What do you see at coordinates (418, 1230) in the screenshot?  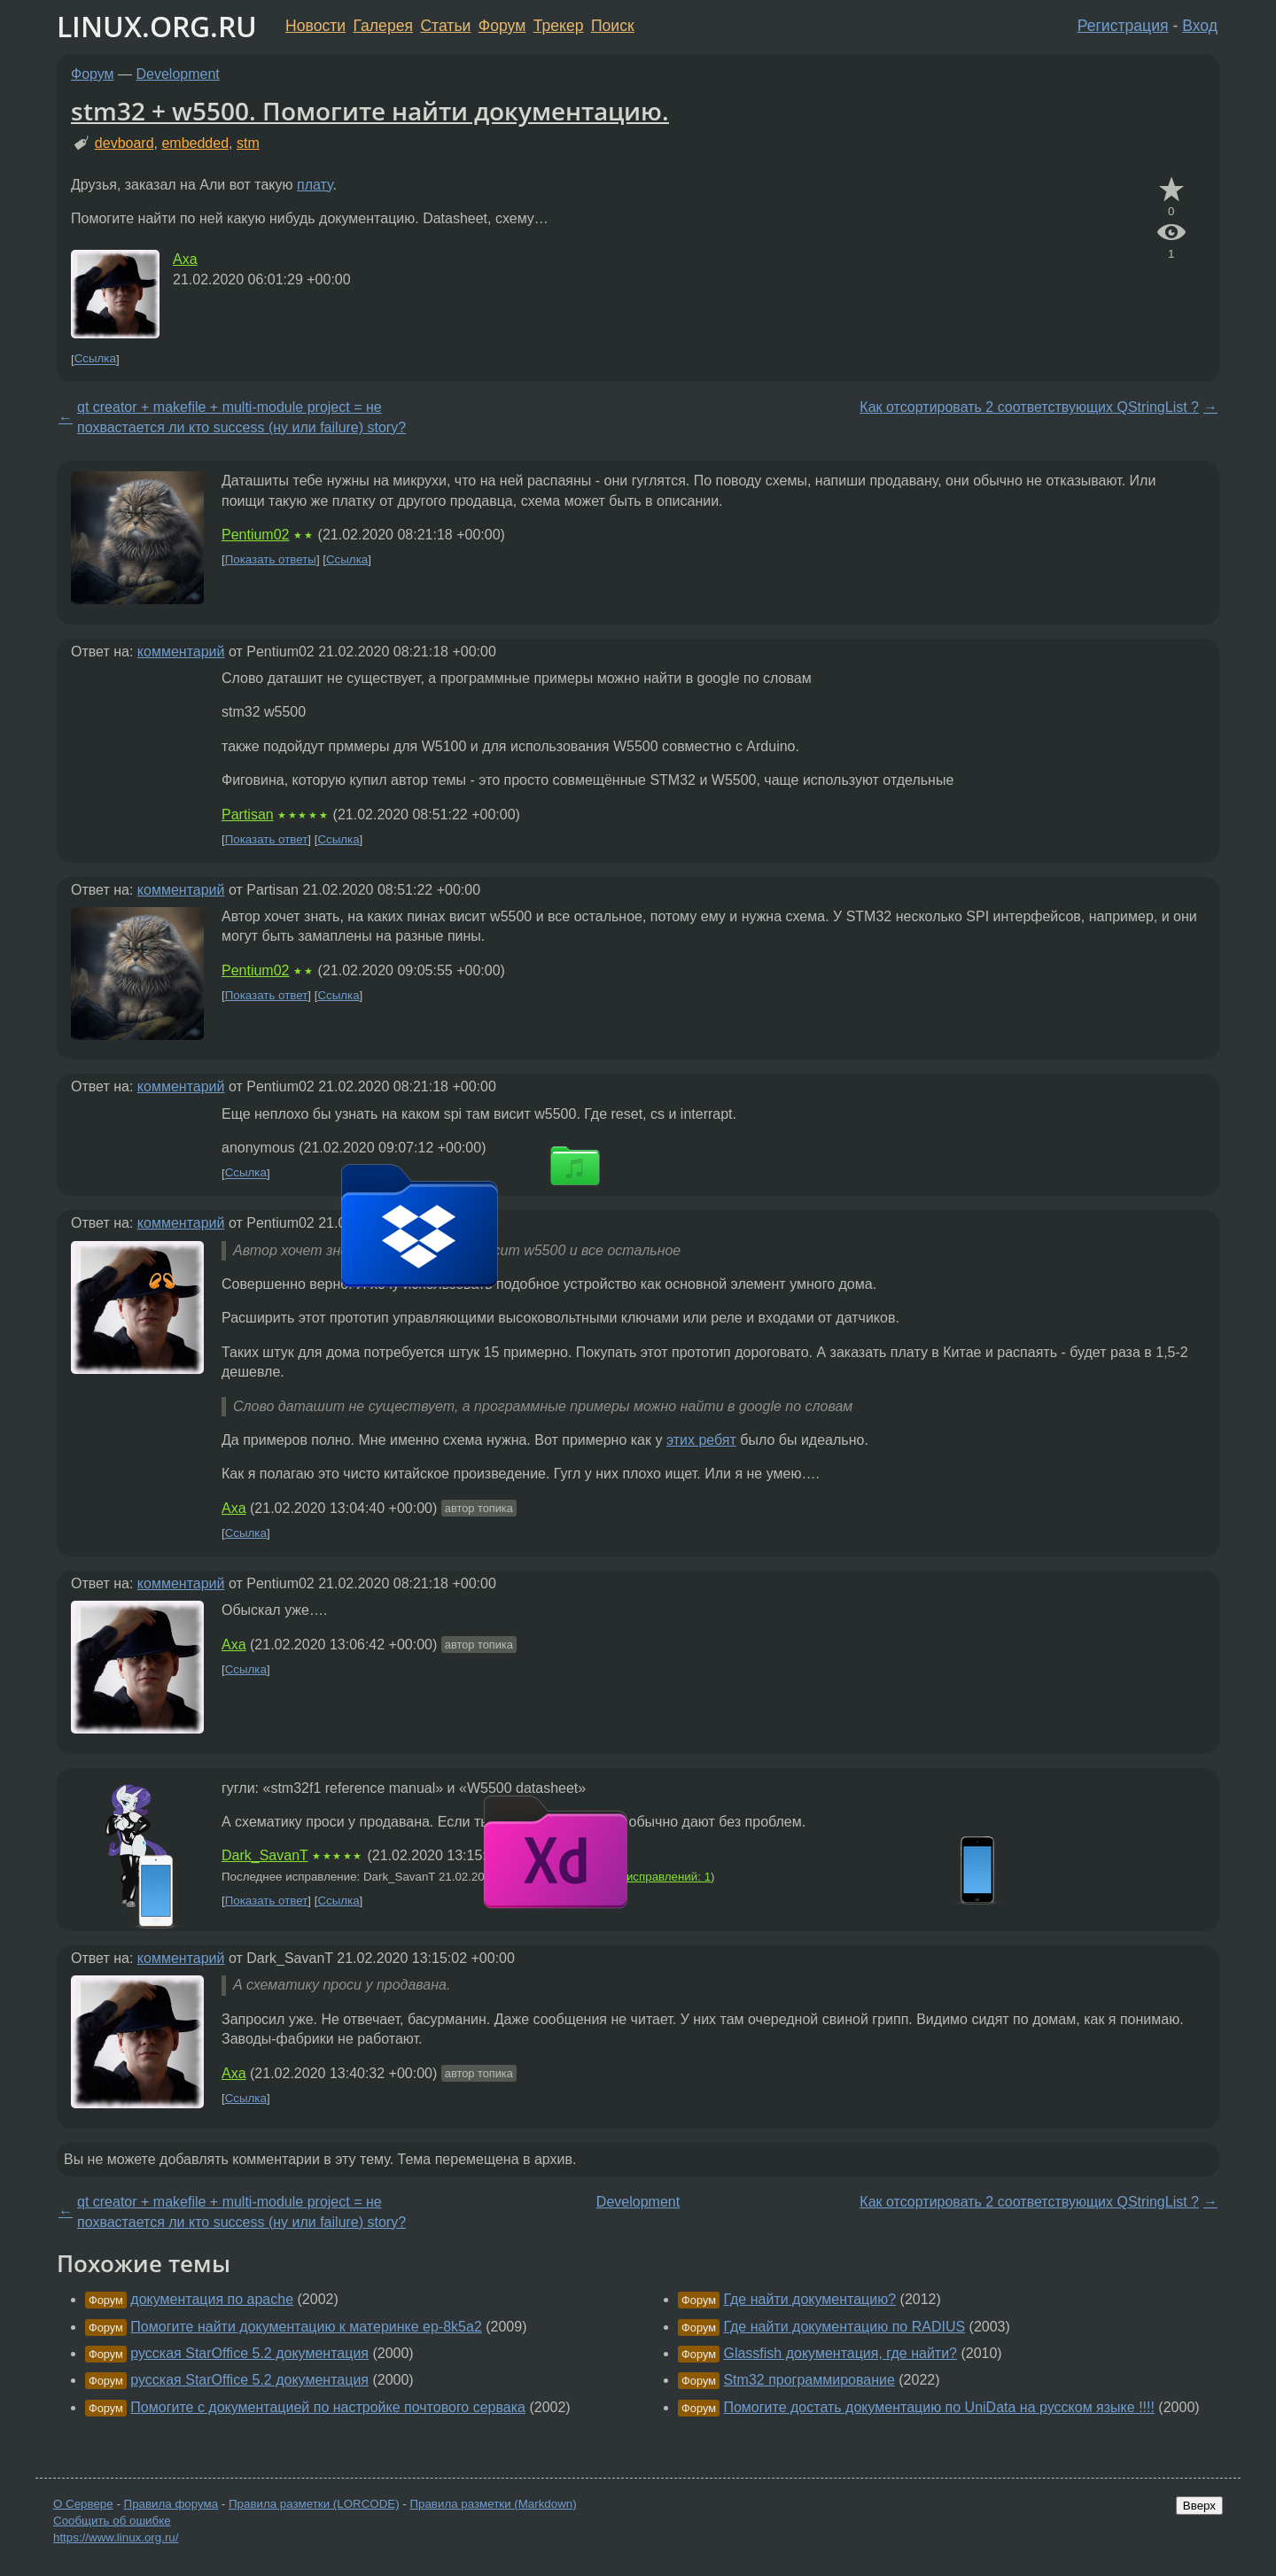 I see `open your Dropbox synced folder` at bounding box center [418, 1230].